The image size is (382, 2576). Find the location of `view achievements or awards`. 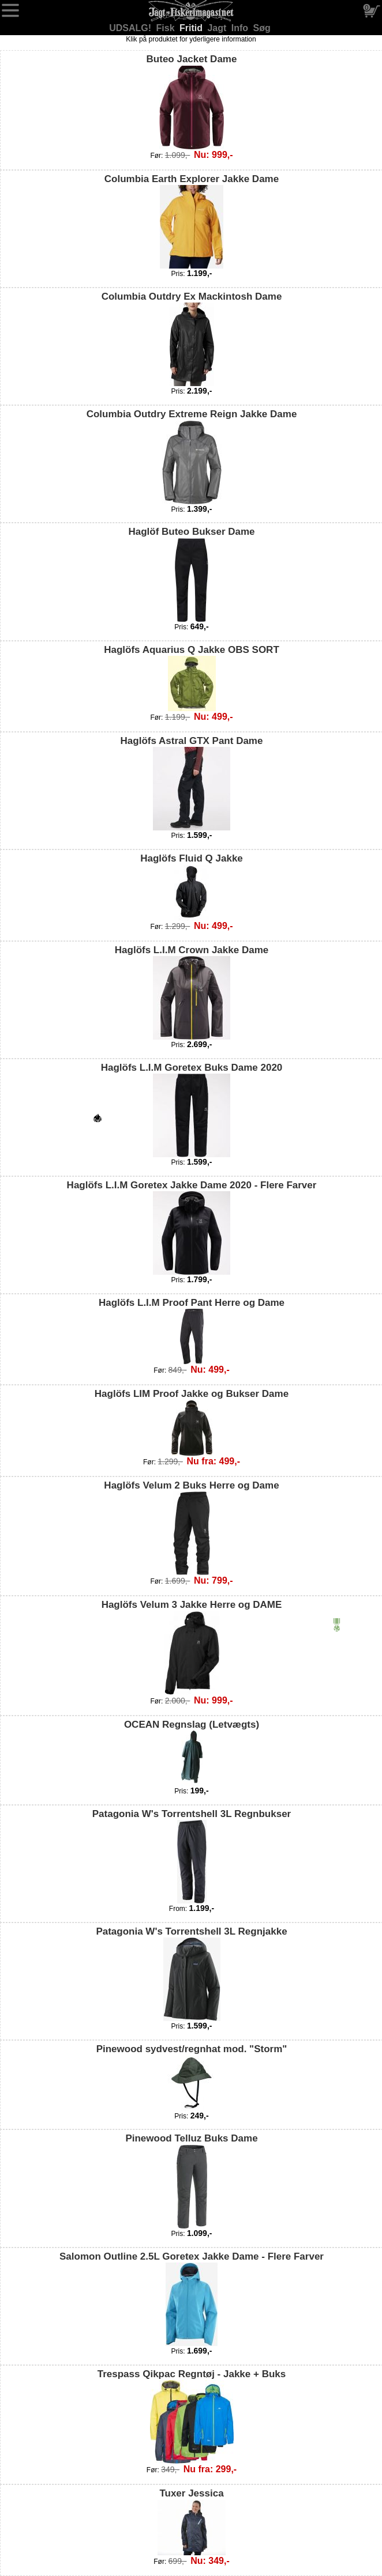

view achievements or awards is located at coordinates (336, 1625).